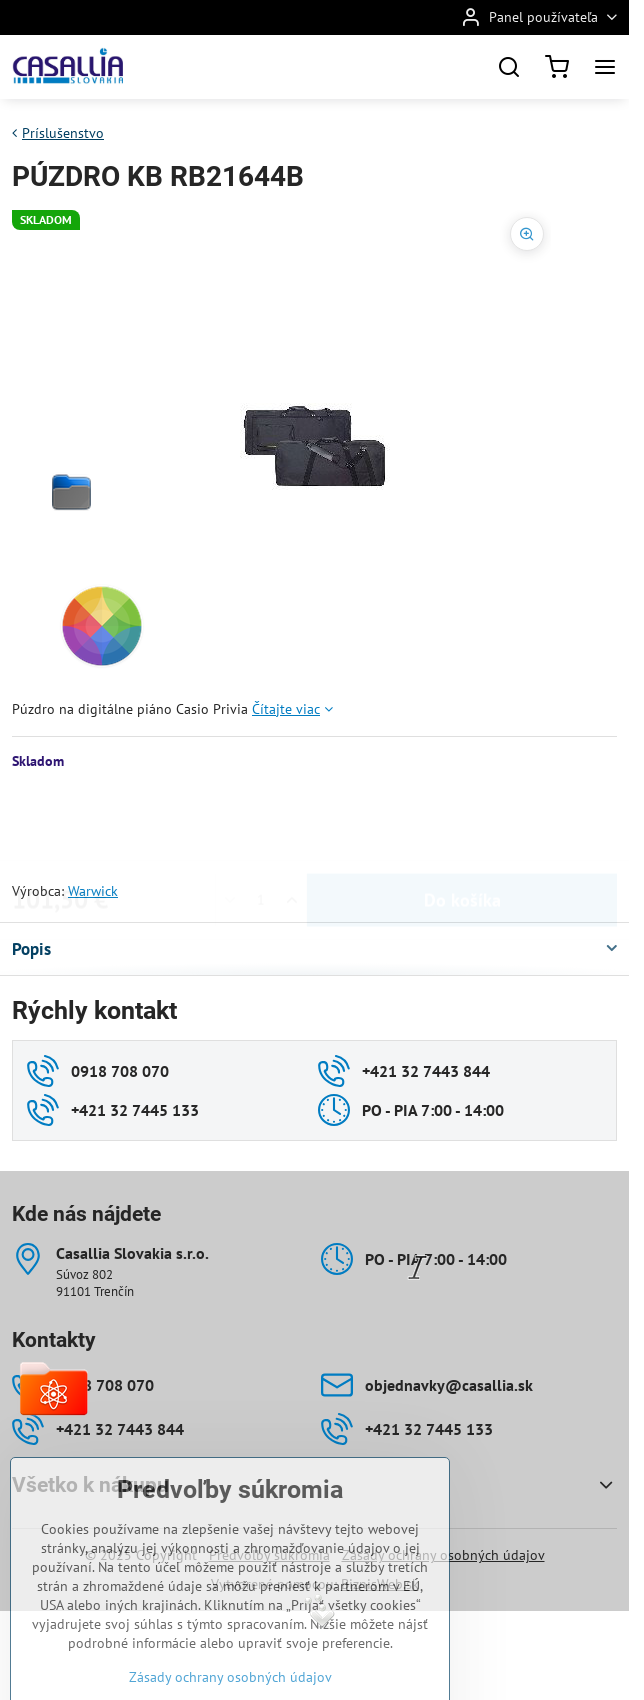  Describe the element at coordinates (53, 1390) in the screenshot. I see `open physics course materials folder` at that location.